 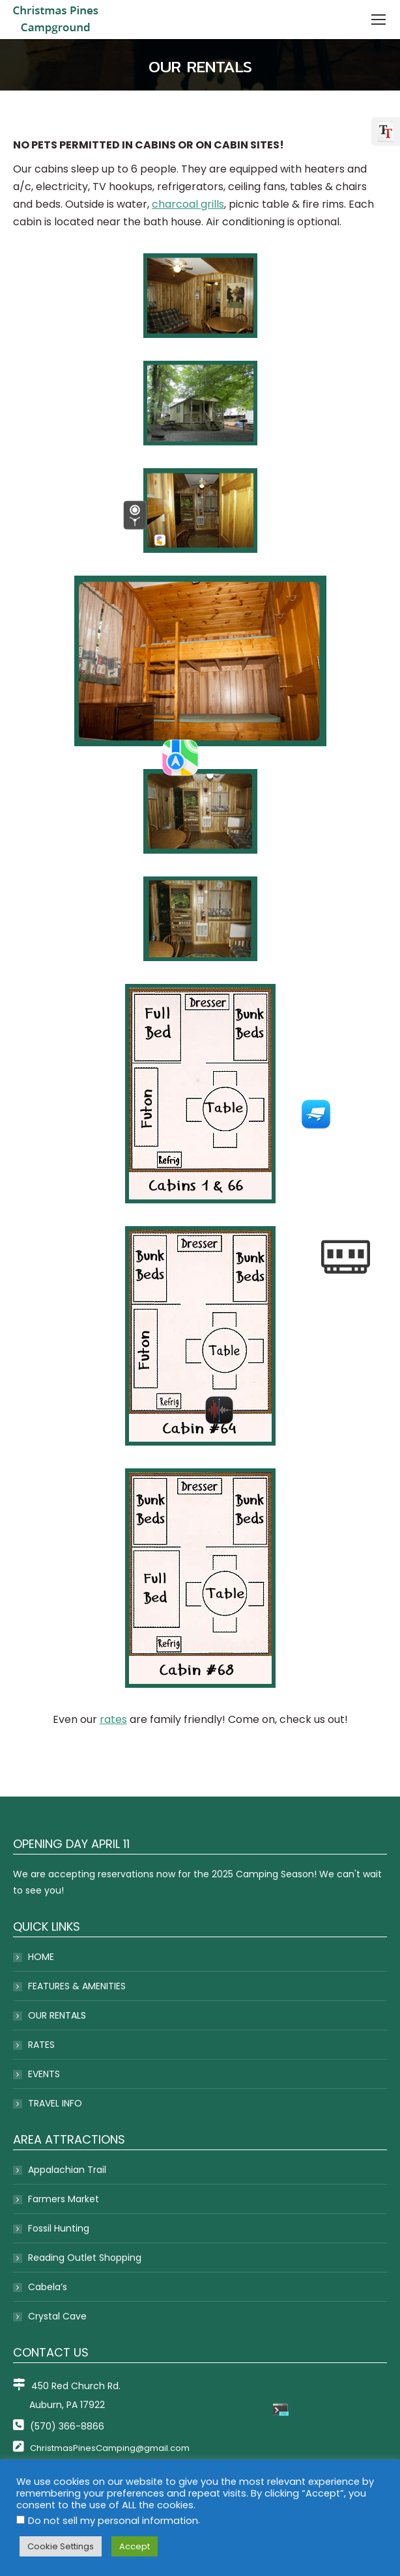 What do you see at coordinates (219, 1410) in the screenshot?
I see `open voice memos app` at bounding box center [219, 1410].